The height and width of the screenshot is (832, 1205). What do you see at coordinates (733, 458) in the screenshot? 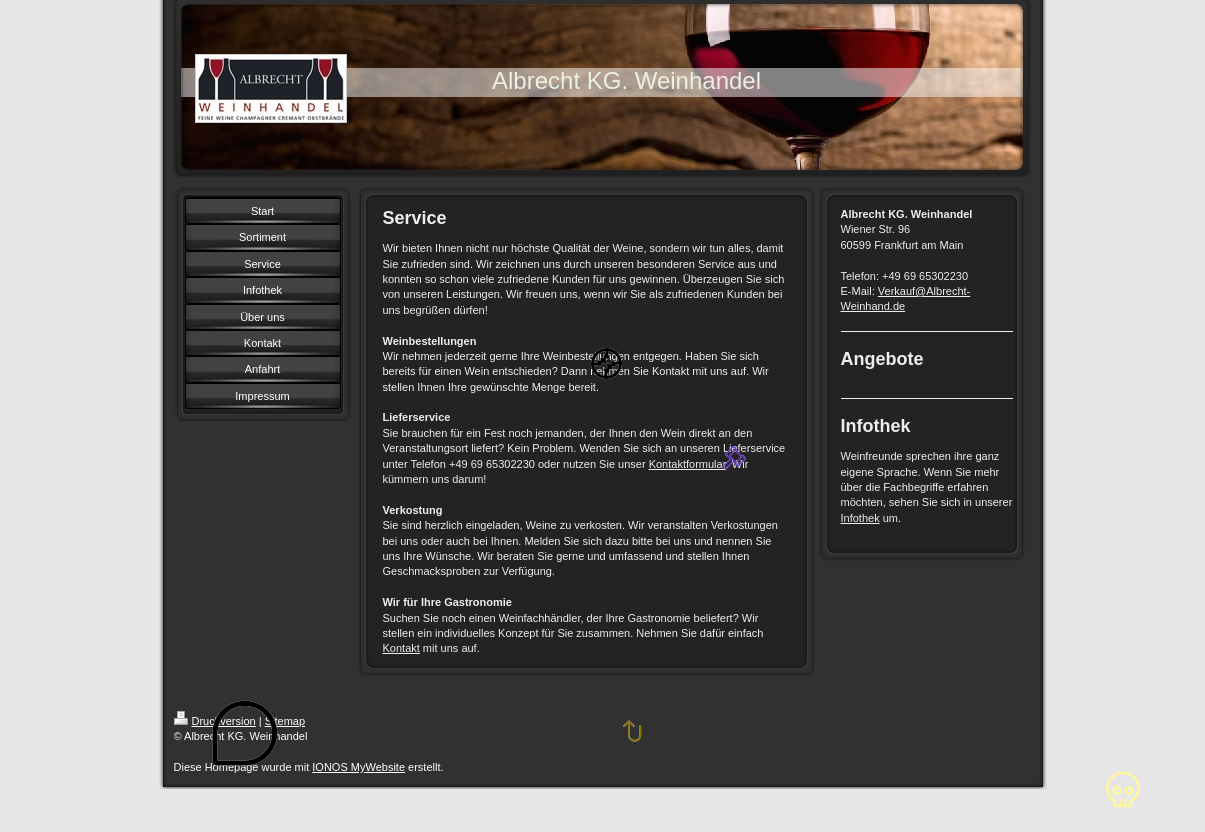
I see `access legal or terms of service information` at bounding box center [733, 458].